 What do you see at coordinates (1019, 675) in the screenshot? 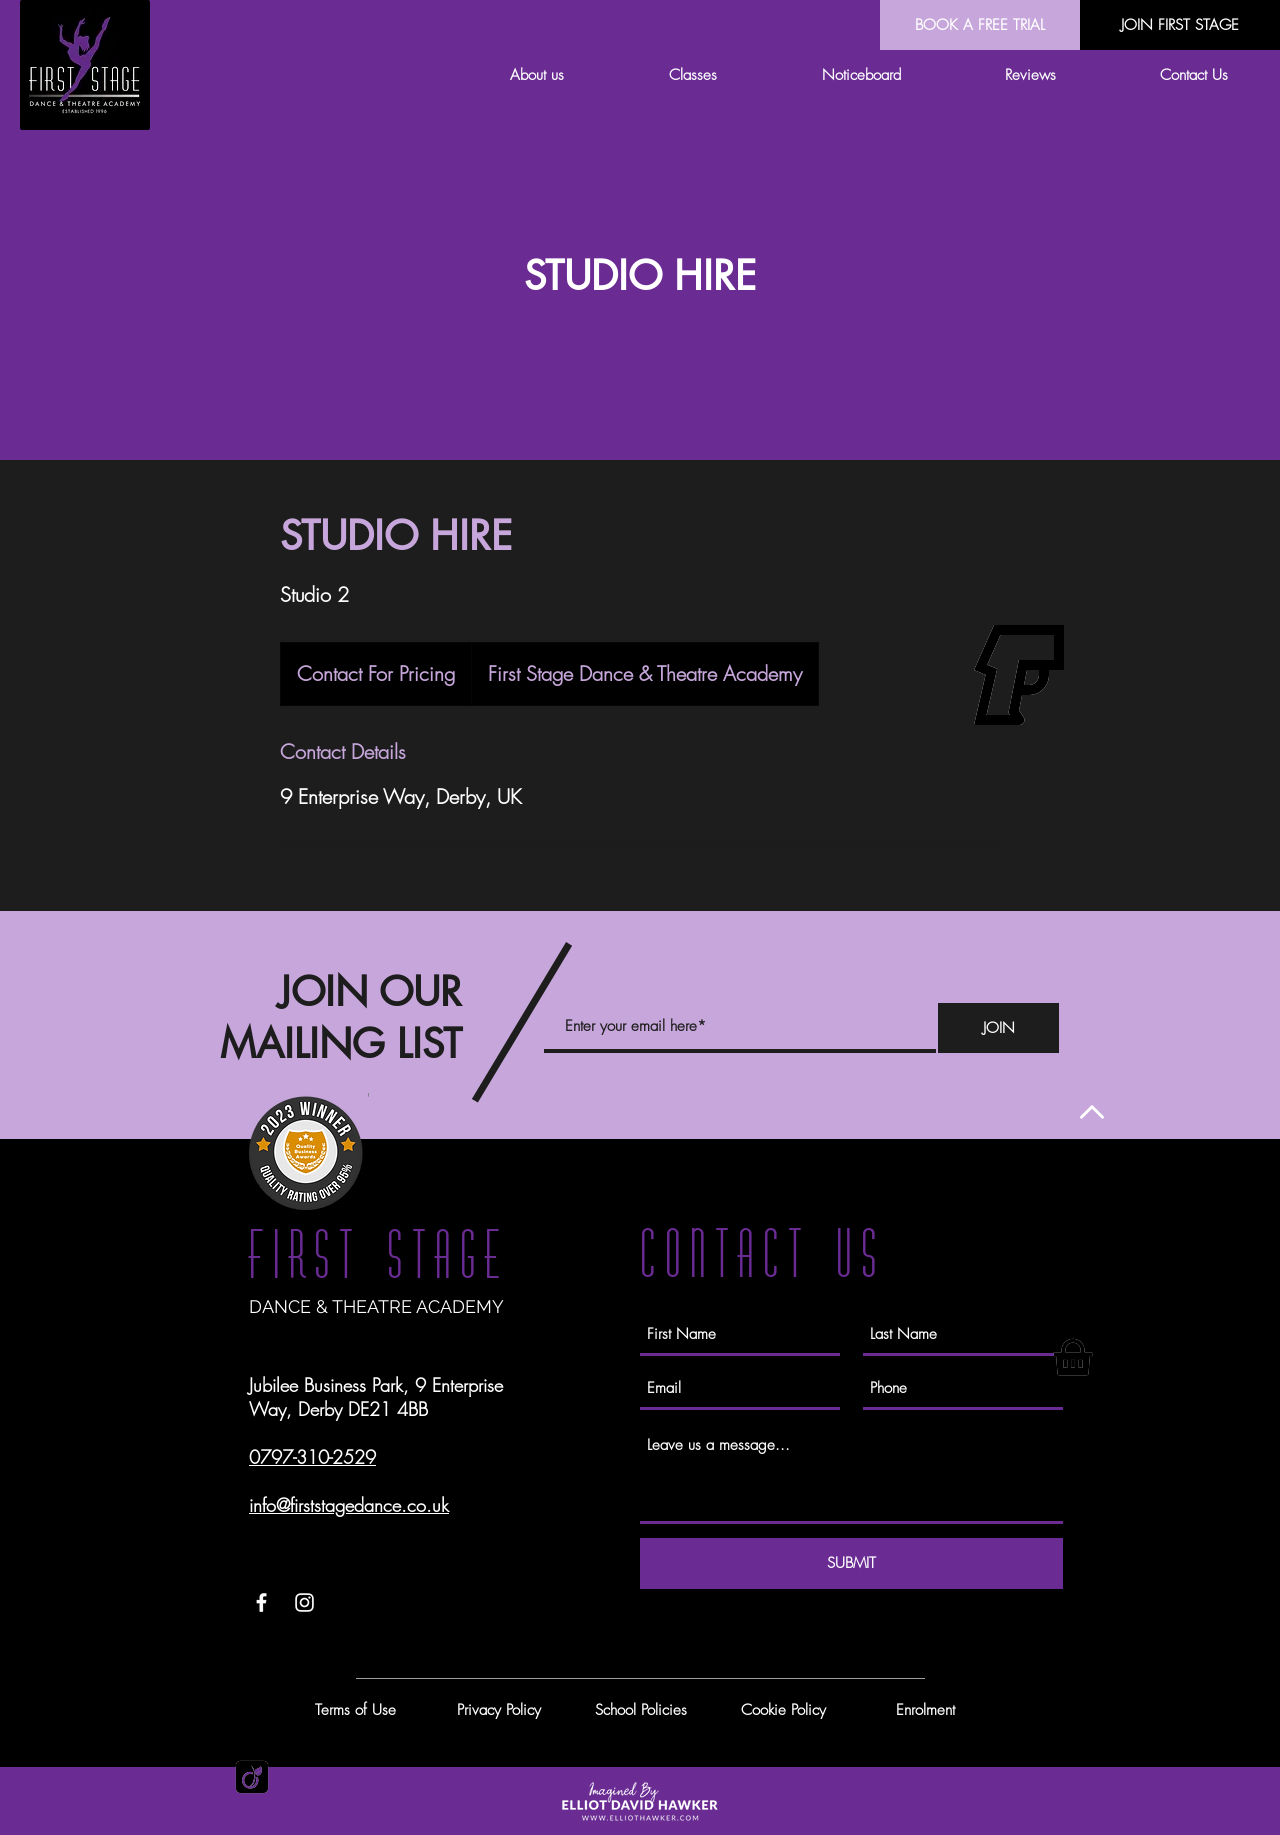
I see `check temperature or thermal readings` at bounding box center [1019, 675].